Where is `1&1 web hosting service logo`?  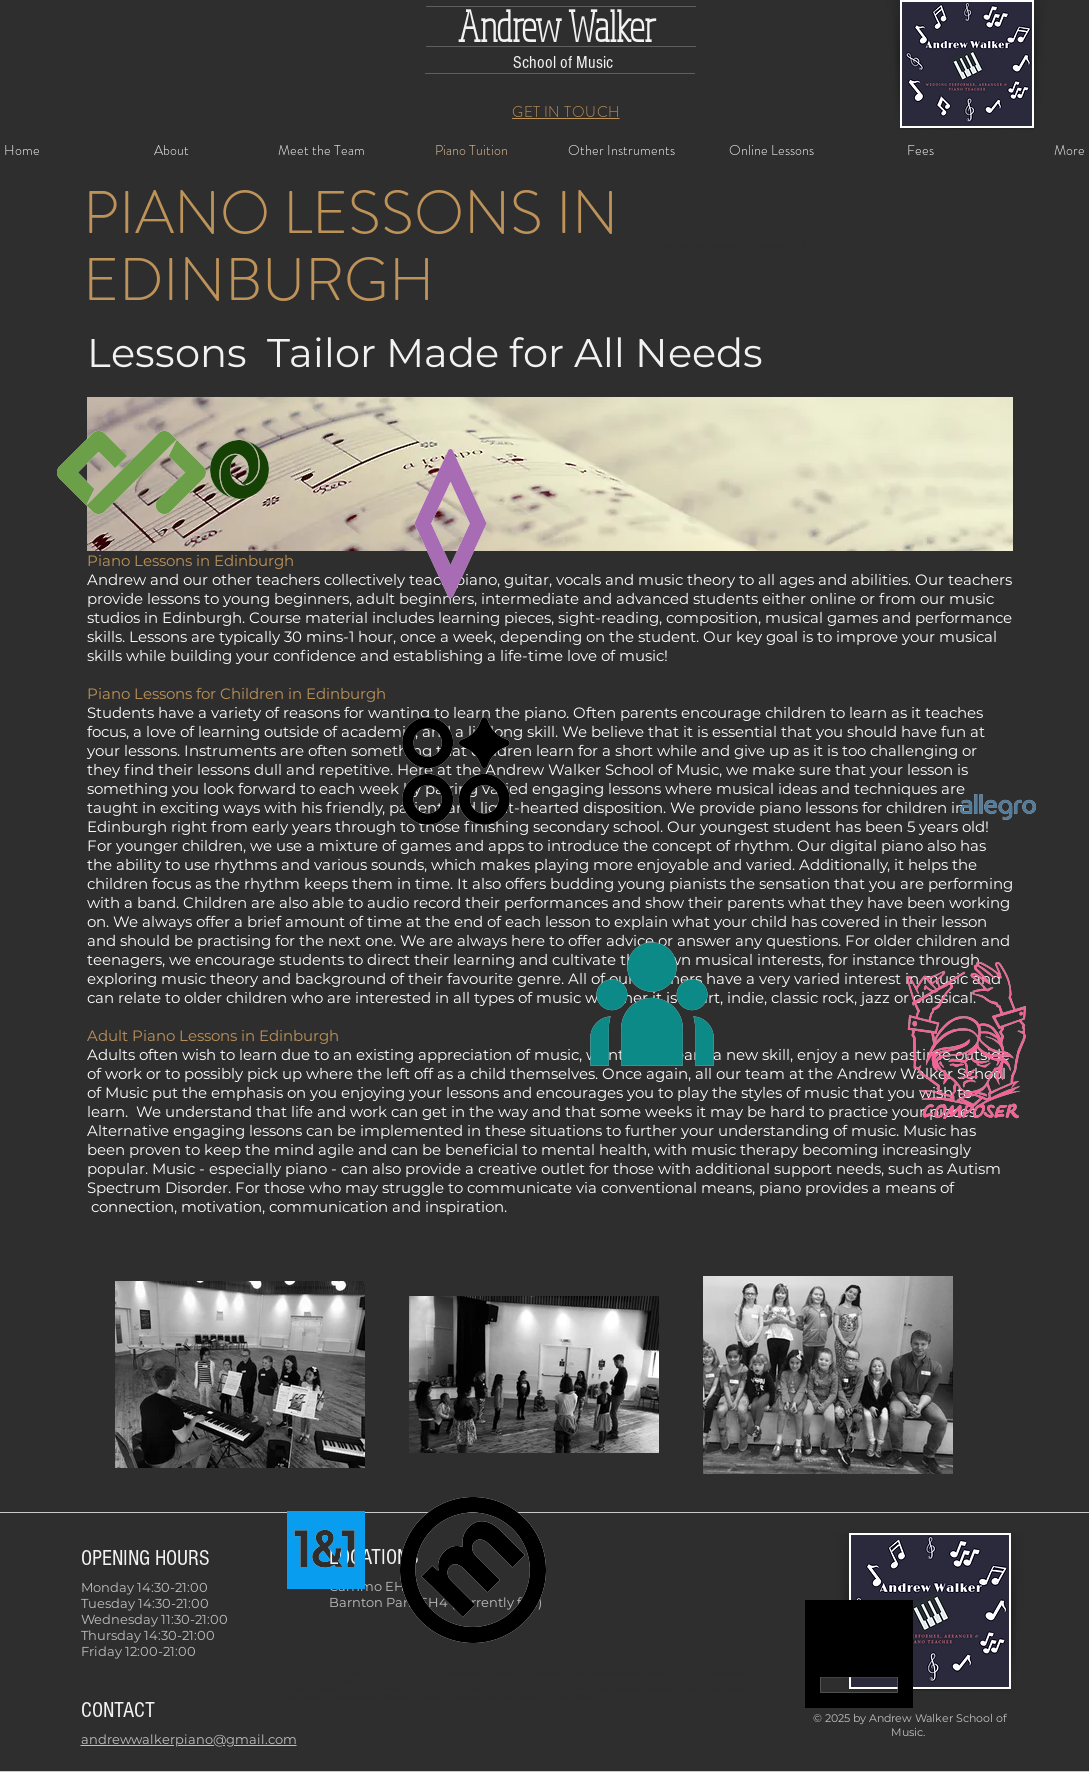
1&1 web hosting service logo is located at coordinates (326, 1550).